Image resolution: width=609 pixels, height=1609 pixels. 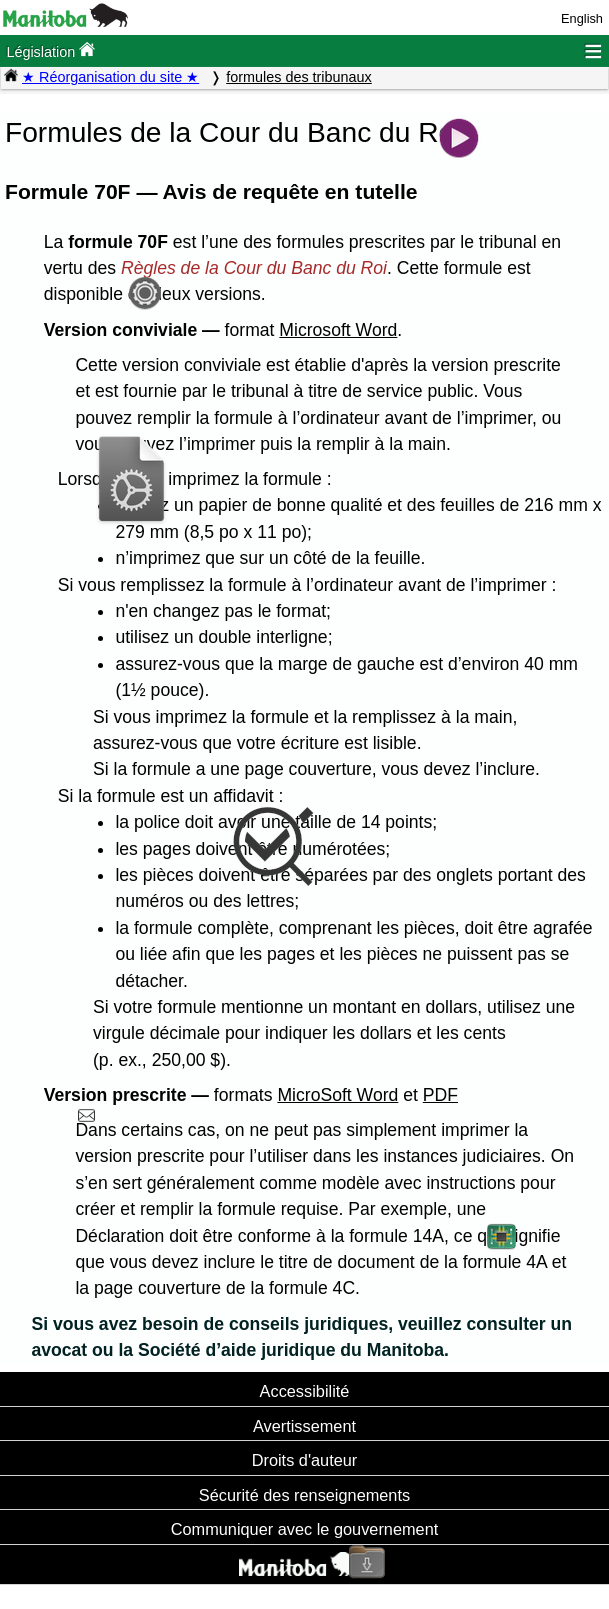 What do you see at coordinates (273, 846) in the screenshot?
I see `open system configuration or setup assistant` at bounding box center [273, 846].